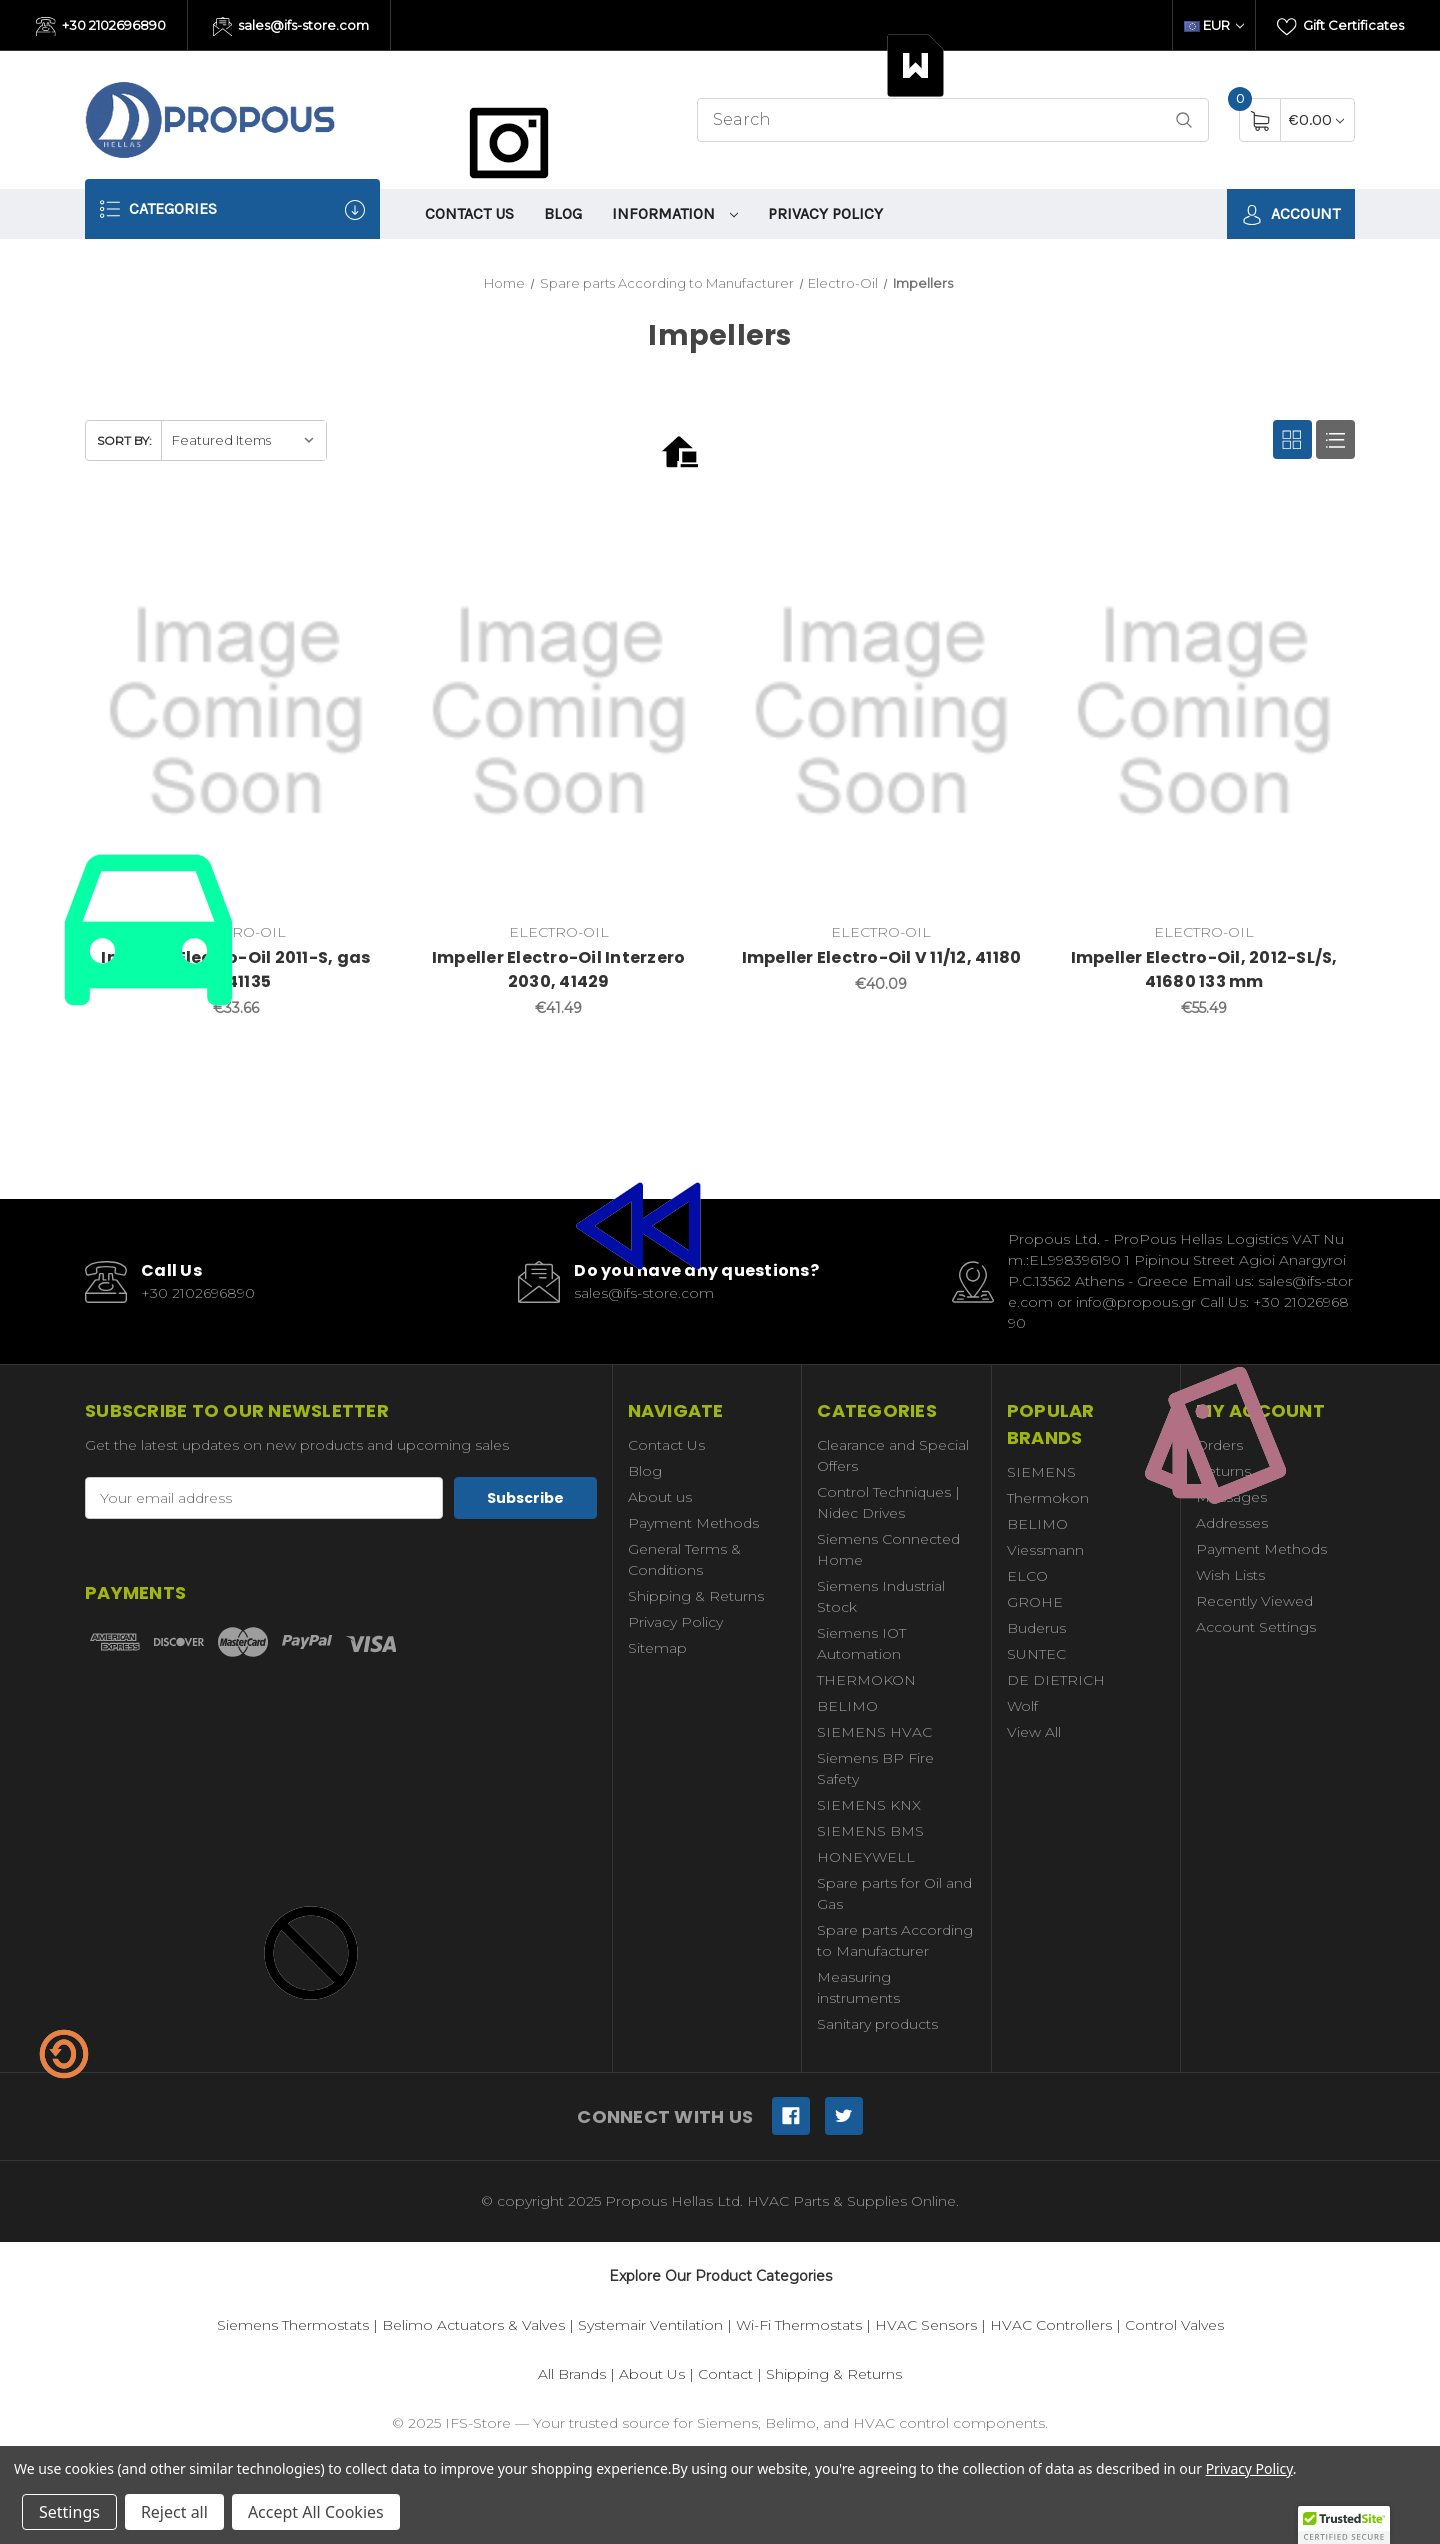  Describe the element at coordinates (311, 1953) in the screenshot. I see `indicates a blocked or restricted action` at that location.